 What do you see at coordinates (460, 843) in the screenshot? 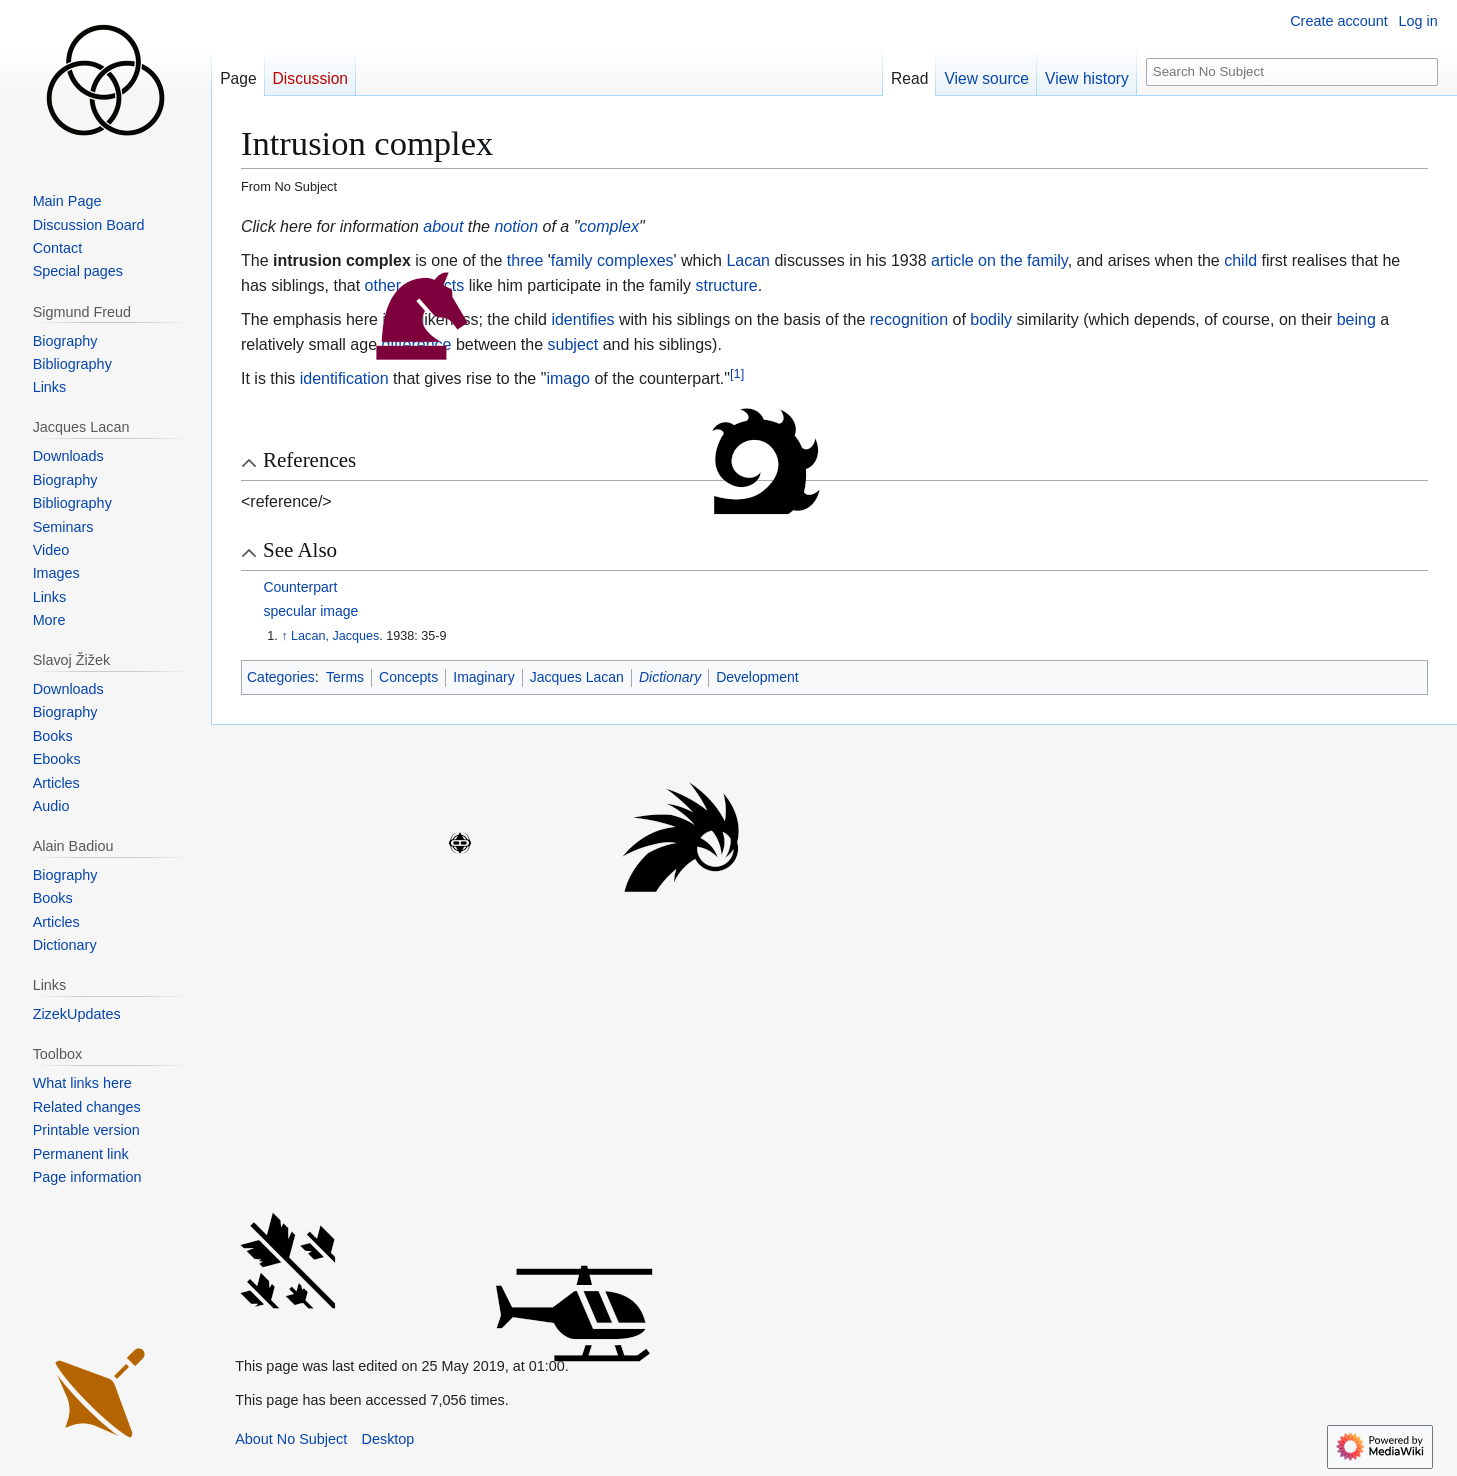
I see `virtual reality or VR mode toggle` at bounding box center [460, 843].